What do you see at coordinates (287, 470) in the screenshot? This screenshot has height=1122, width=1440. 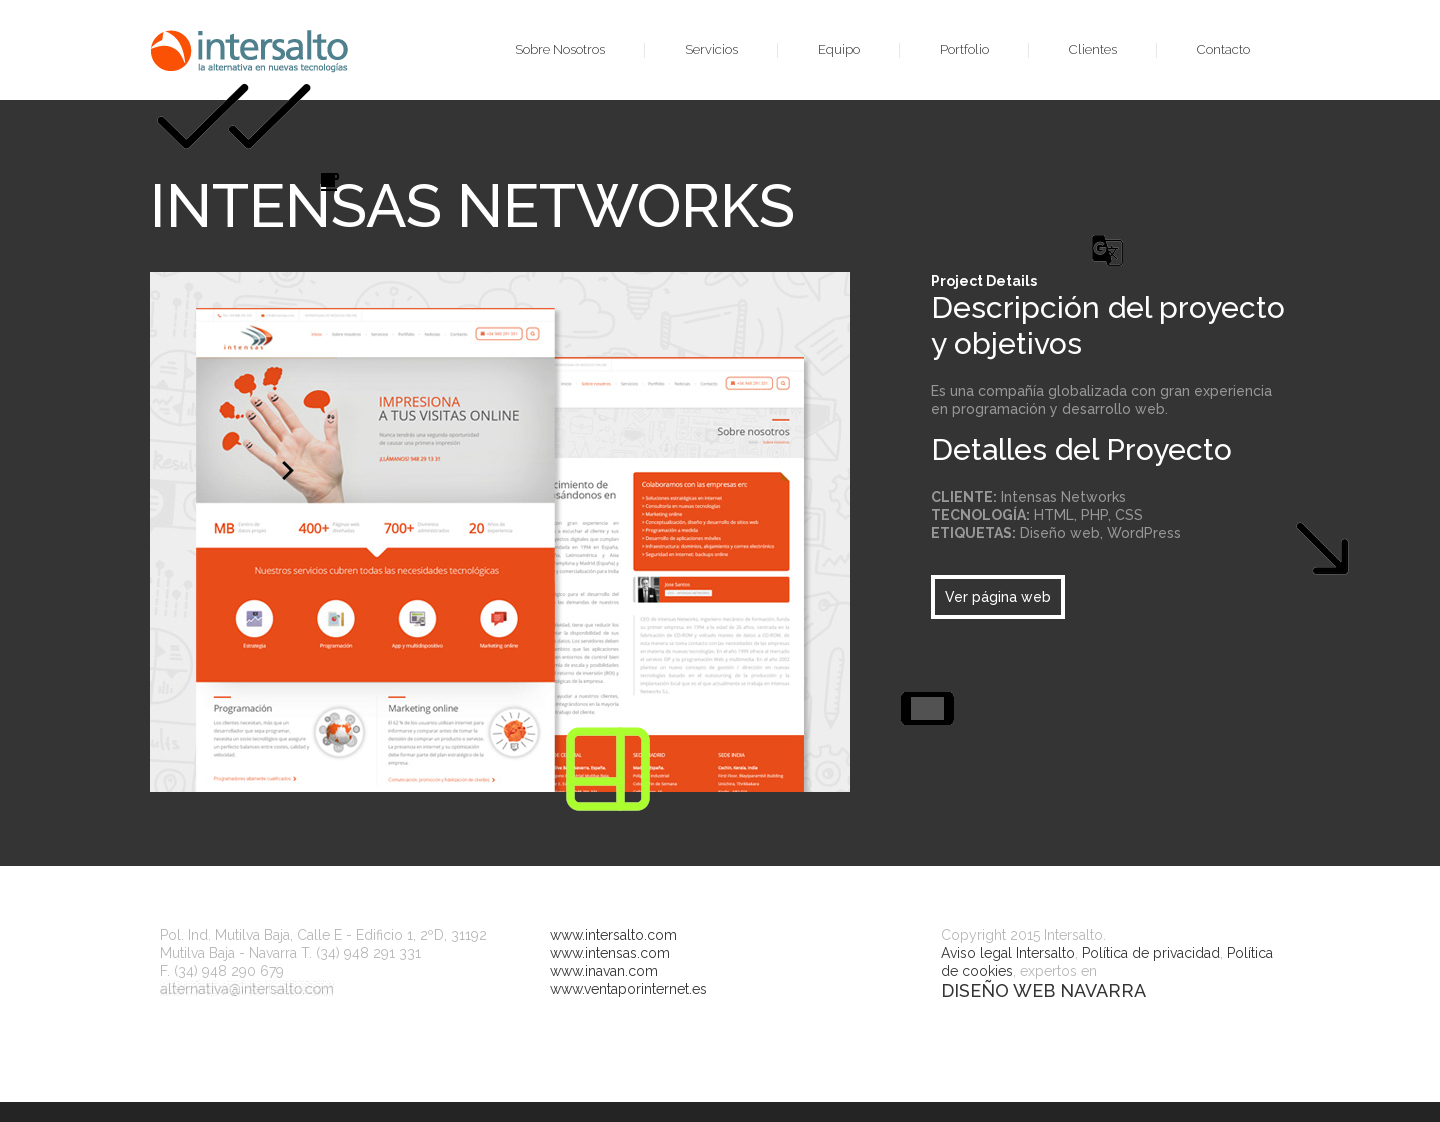 I see `go to next item or page` at bounding box center [287, 470].